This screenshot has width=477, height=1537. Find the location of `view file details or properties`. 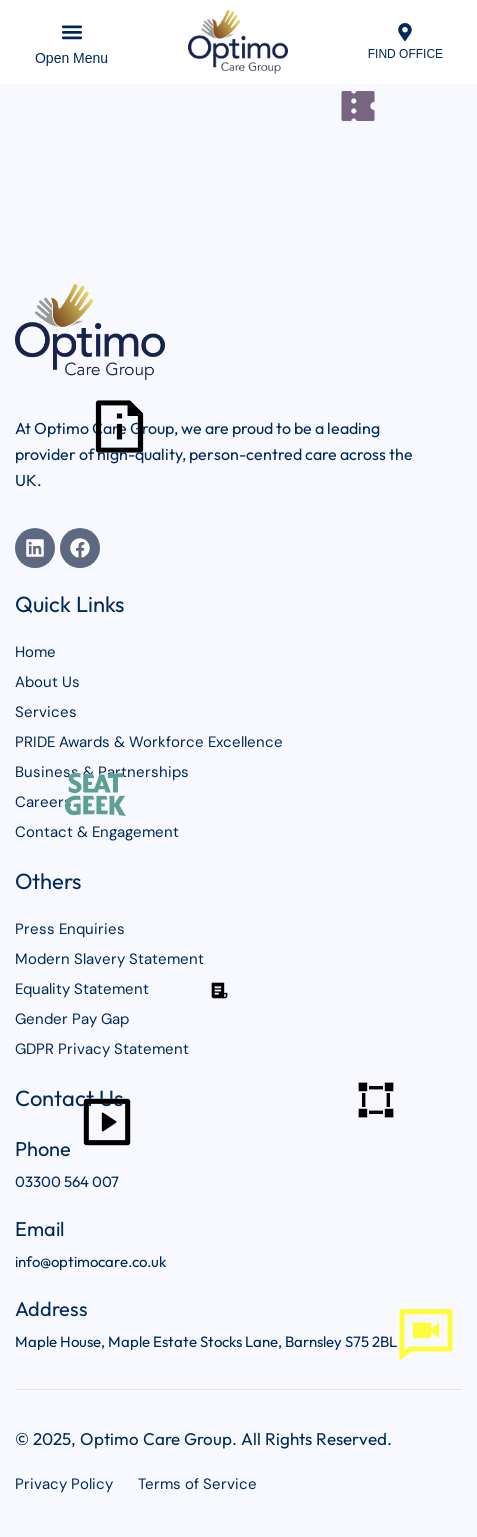

view file details or properties is located at coordinates (119, 426).